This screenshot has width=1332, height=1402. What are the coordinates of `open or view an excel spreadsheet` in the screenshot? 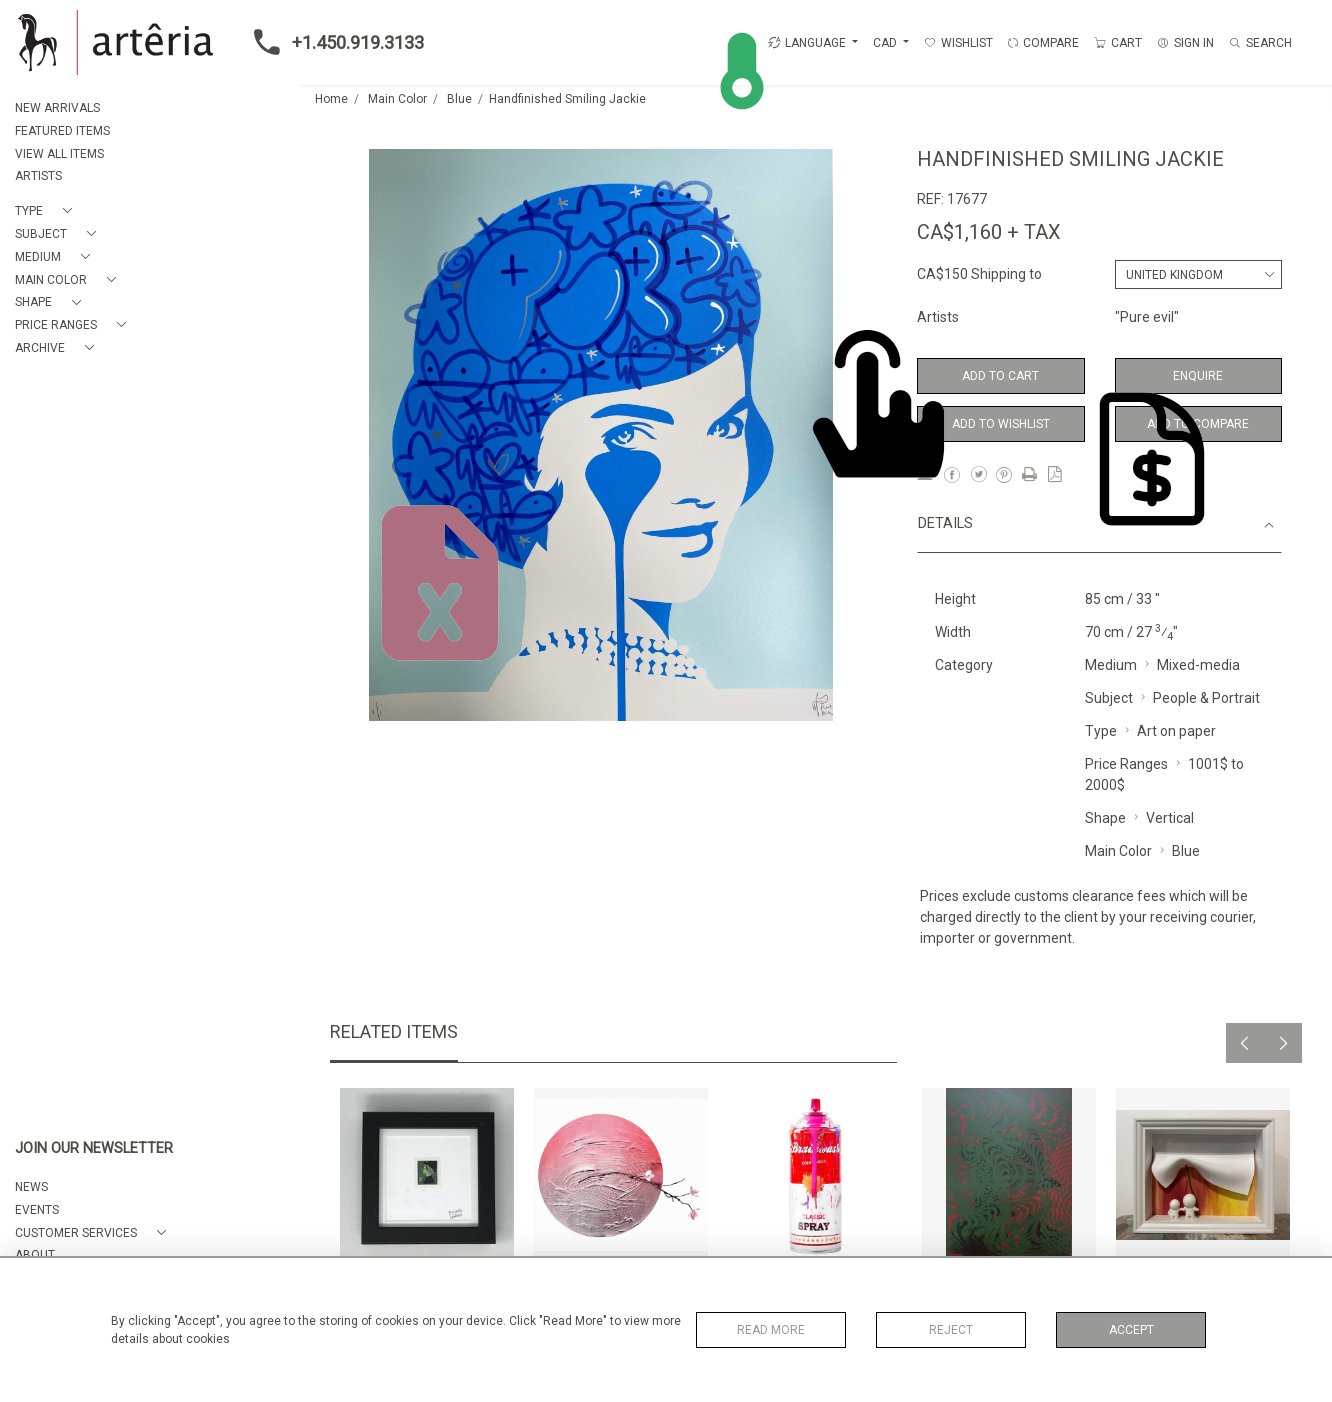 It's located at (440, 583).